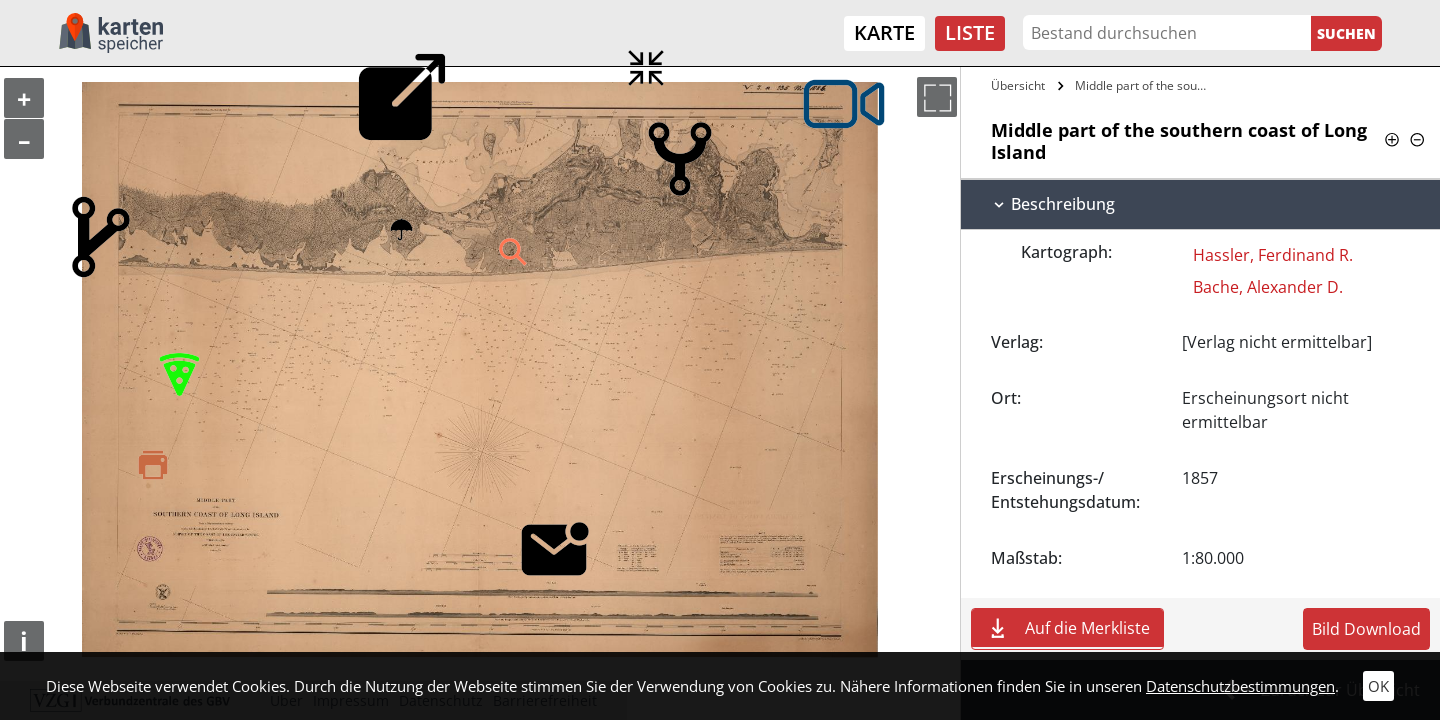 The height and width of the screenshot is (720, 1440). What do you see at coordinates (402, 97) in the screenshot?
I see `open link in new tab or window` at bounding box center [402, 97].